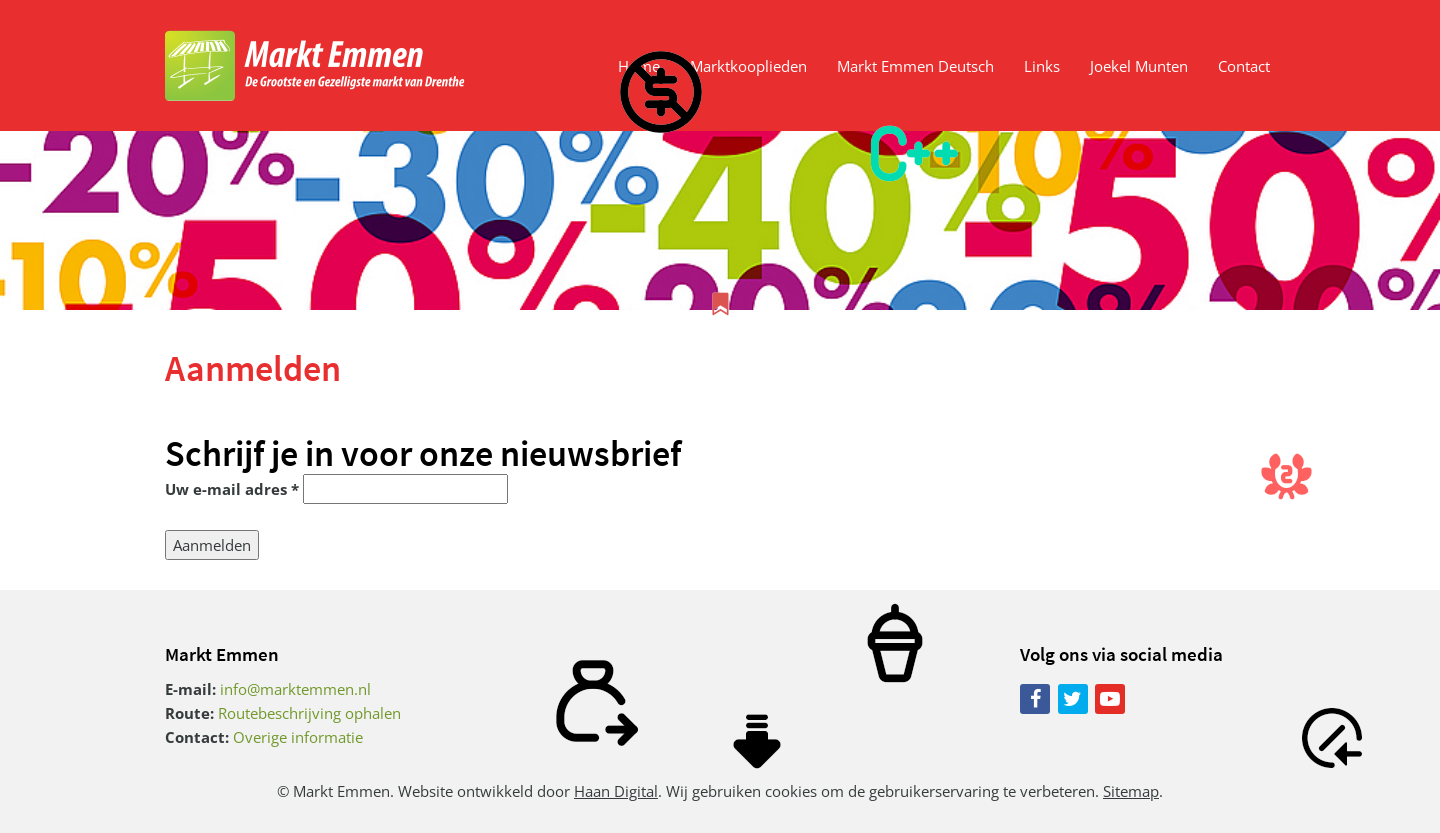  Describe the element at coordinates (720, 303) in the screenshot. I see `save this item for later` at that location.